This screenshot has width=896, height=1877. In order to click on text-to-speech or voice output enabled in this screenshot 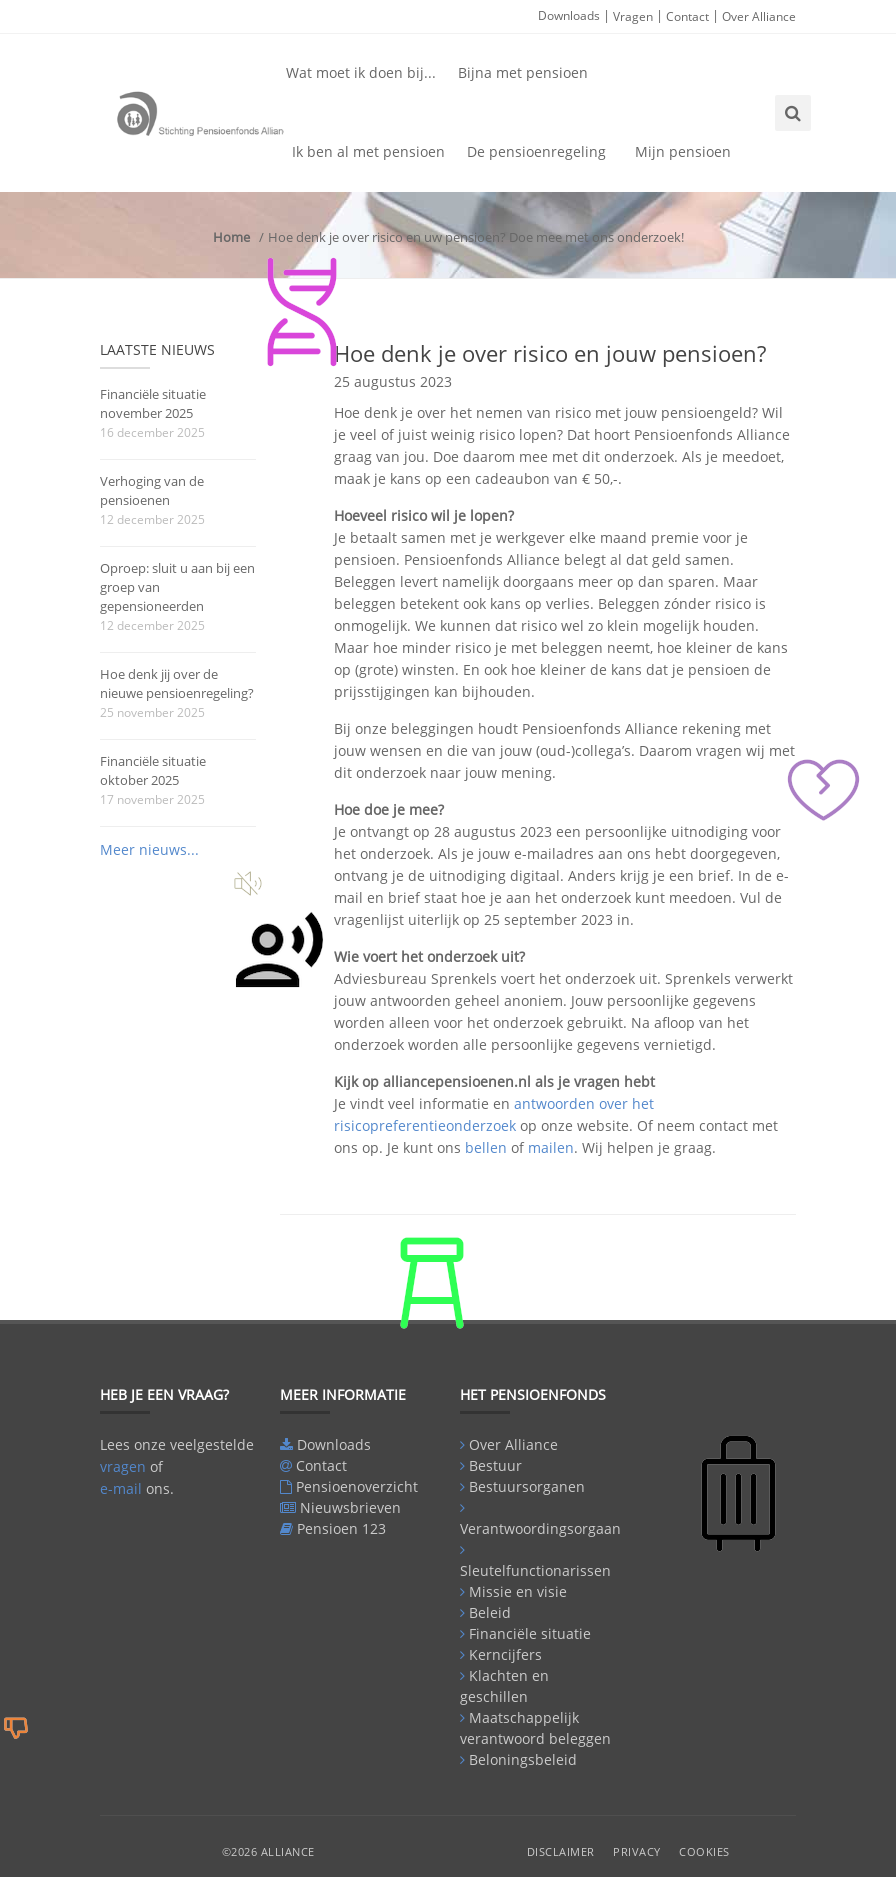, I will do `click(279, 951)`.